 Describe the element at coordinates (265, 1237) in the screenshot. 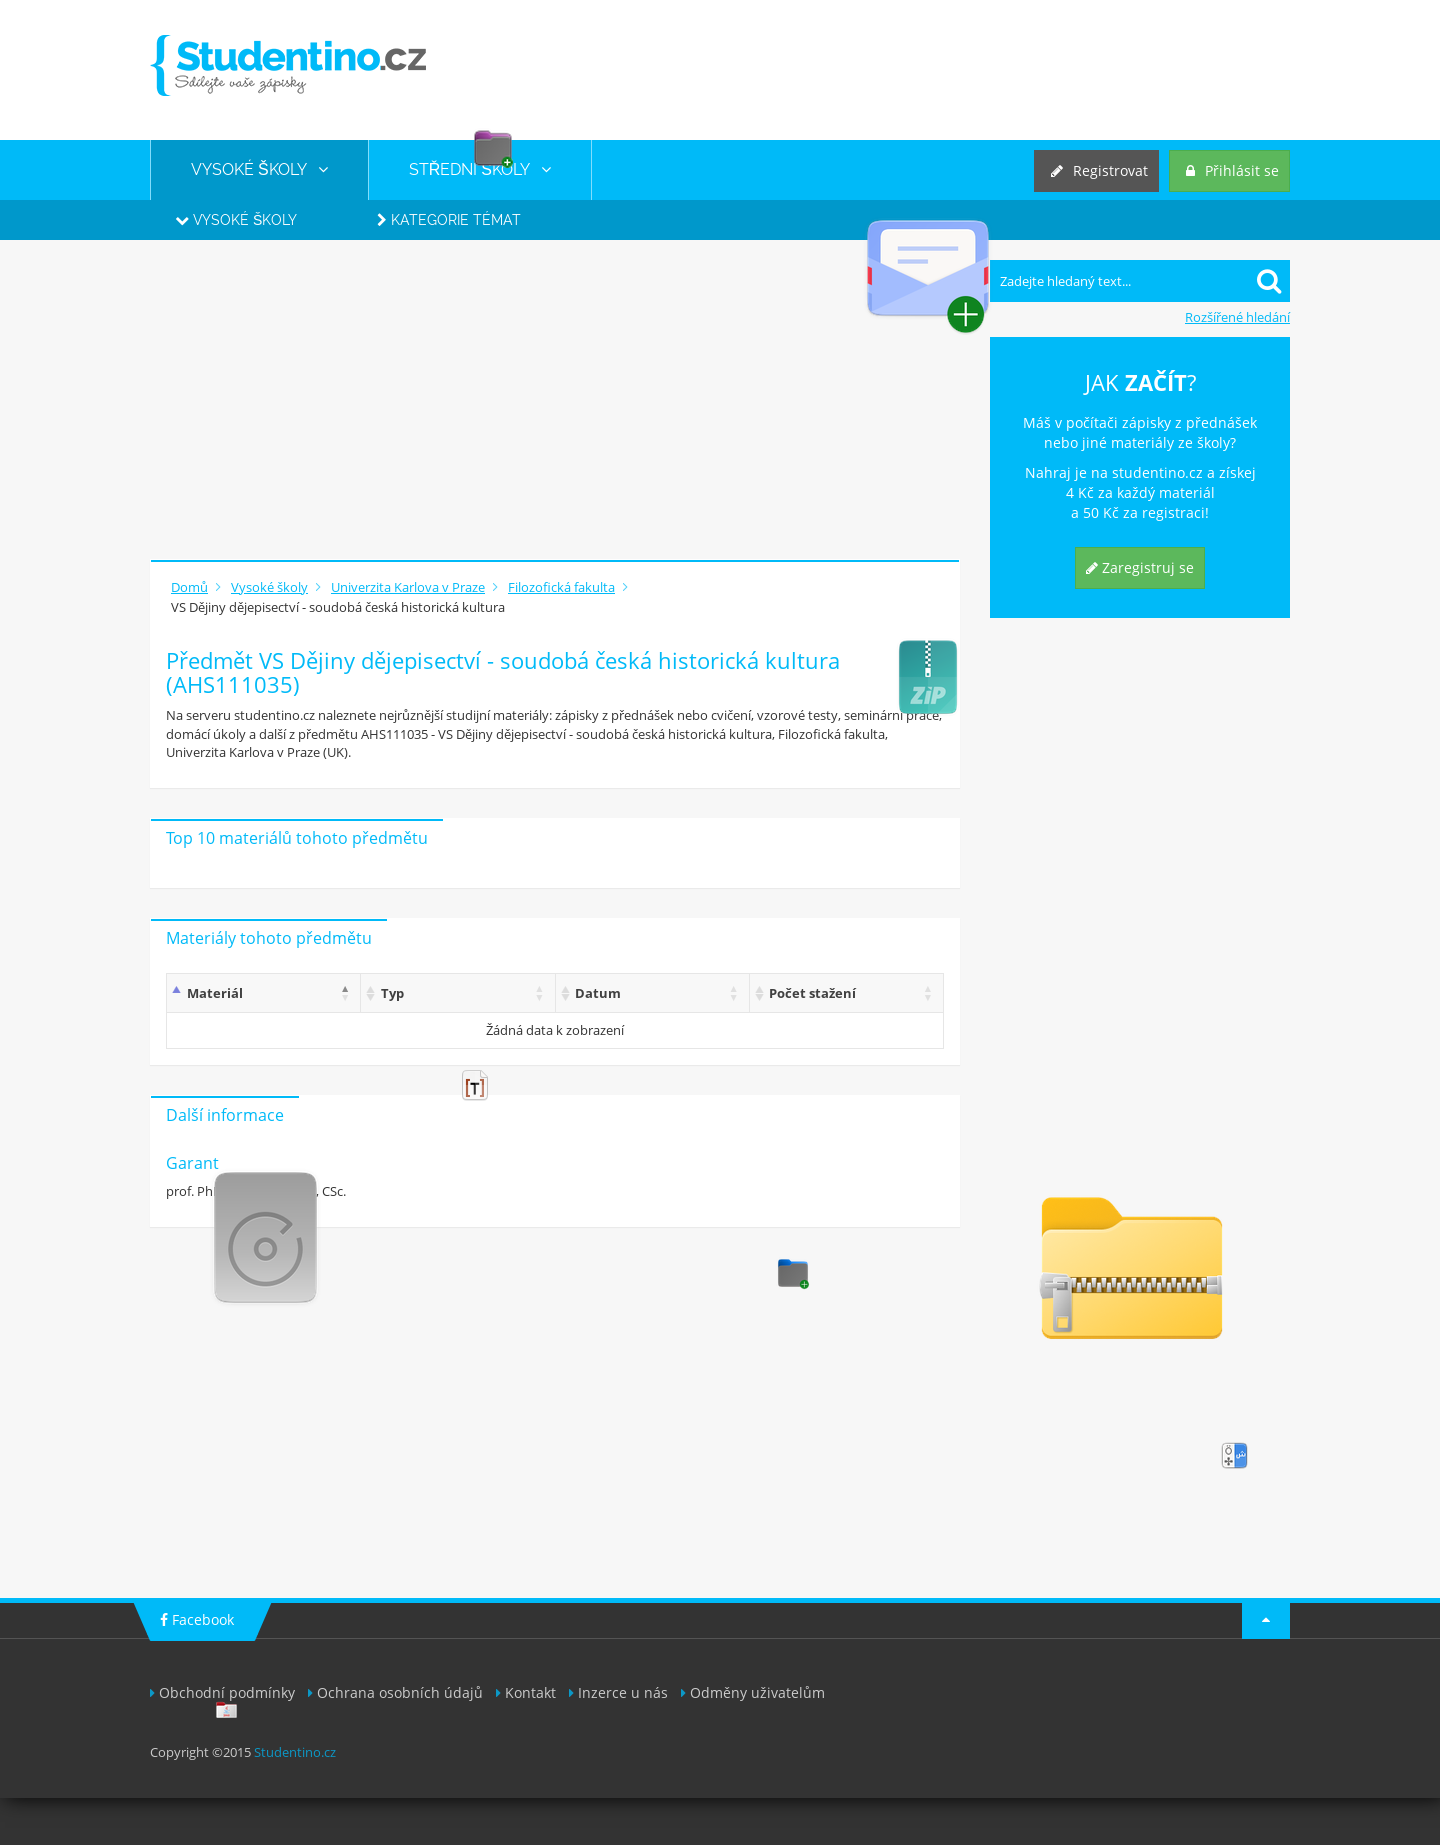

I see `access hard drive storage` at that location.